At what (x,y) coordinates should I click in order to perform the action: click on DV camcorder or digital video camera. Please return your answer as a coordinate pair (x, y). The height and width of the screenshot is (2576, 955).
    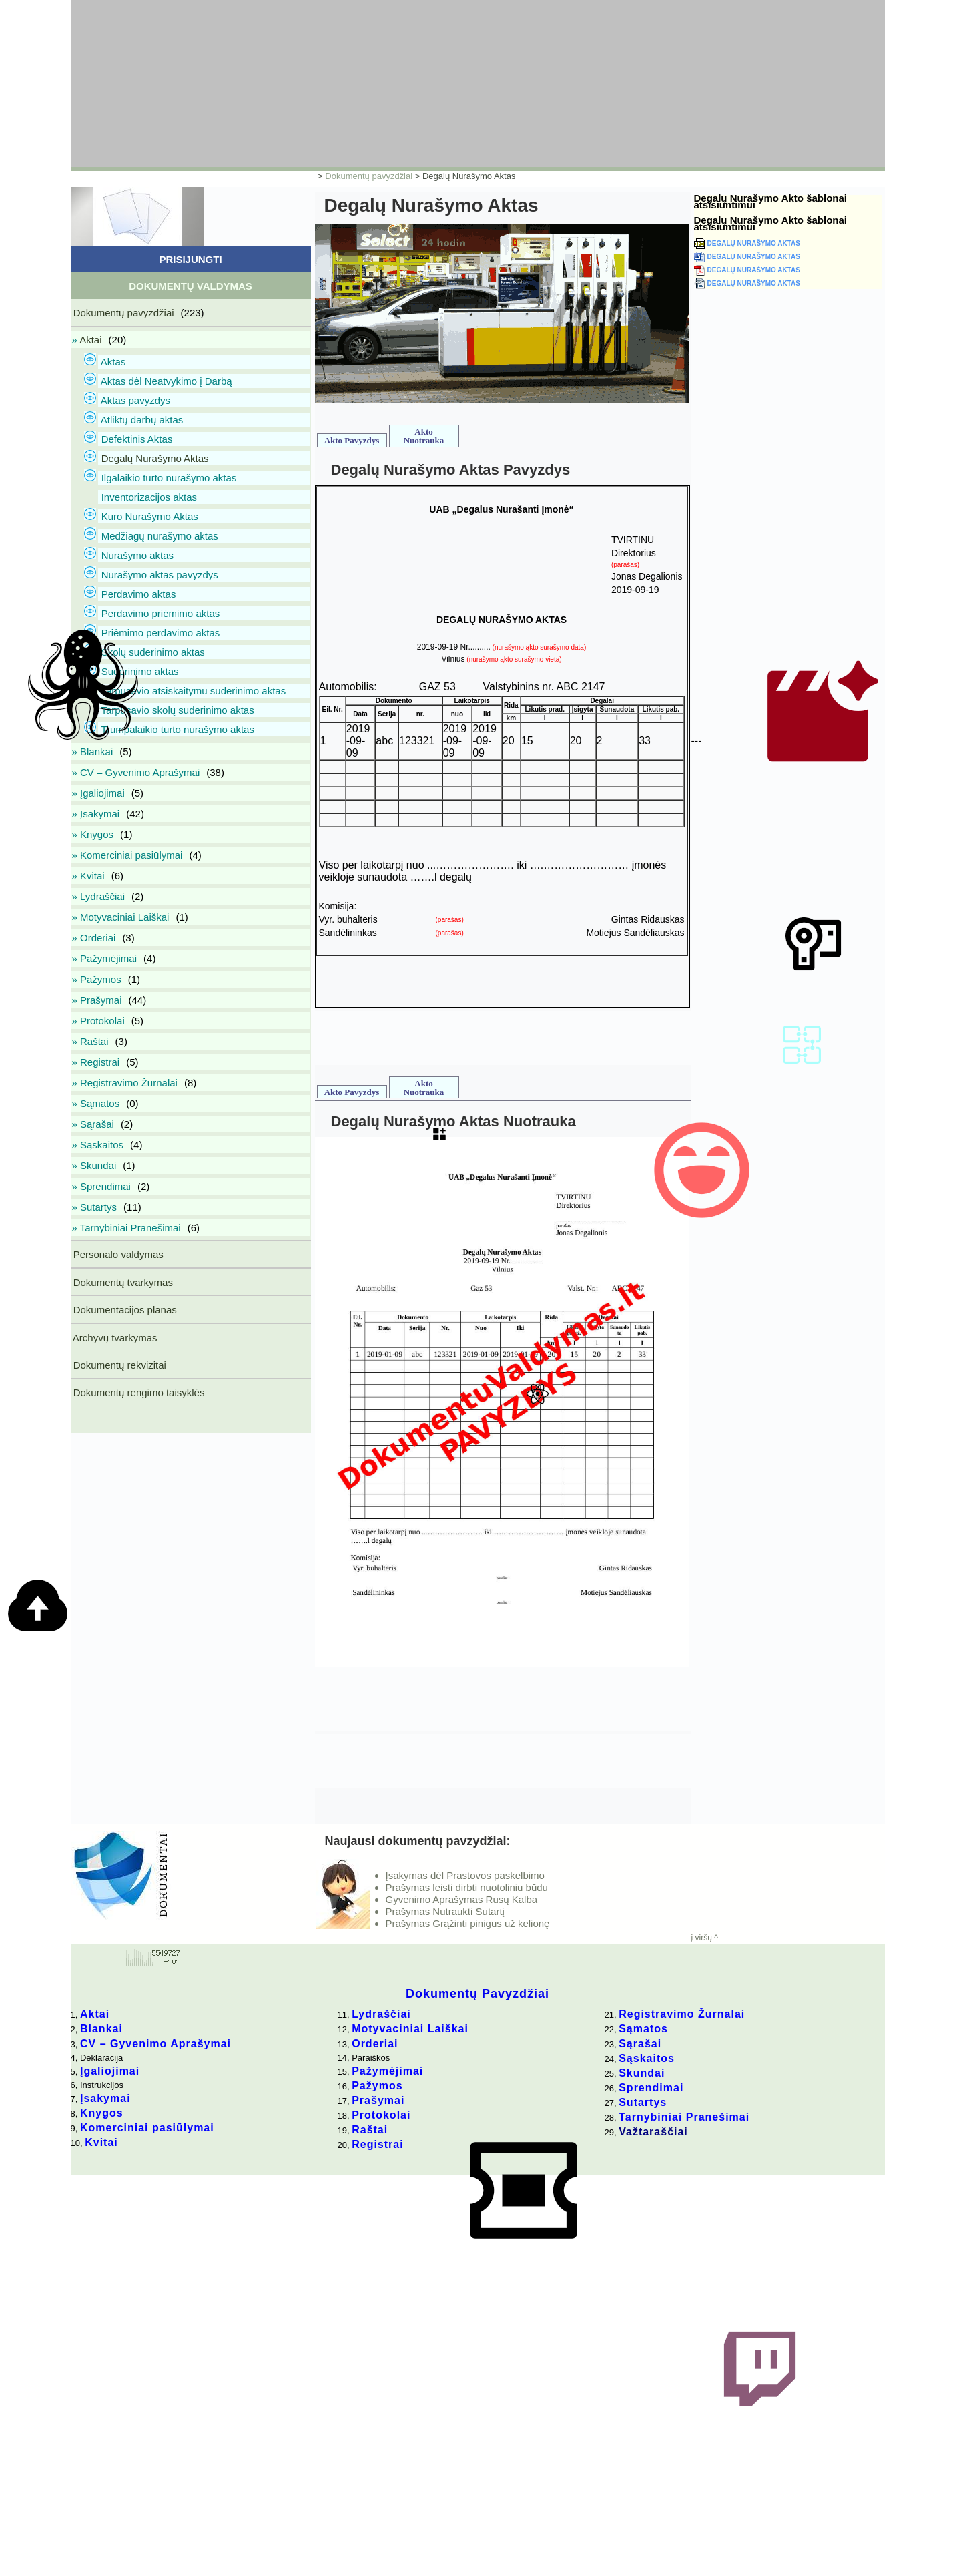
    Looking at the image, I should click on (814, 943).